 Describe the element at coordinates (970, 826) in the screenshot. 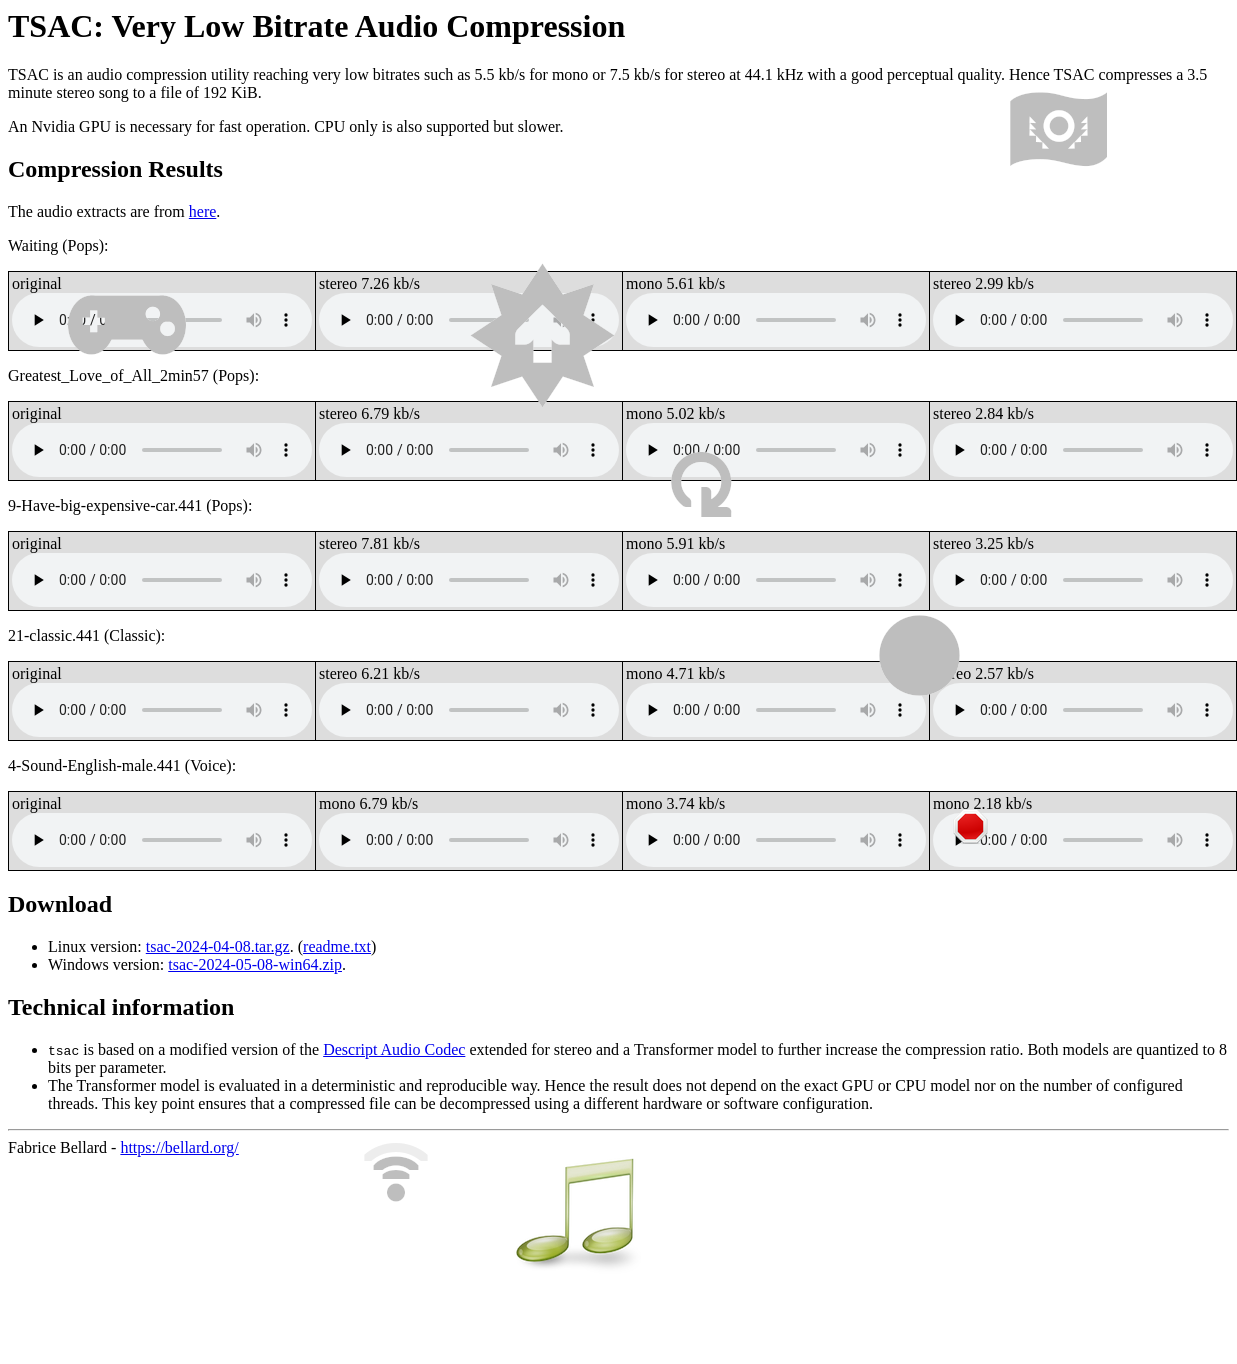

I see `stop a running process or task` at that location.